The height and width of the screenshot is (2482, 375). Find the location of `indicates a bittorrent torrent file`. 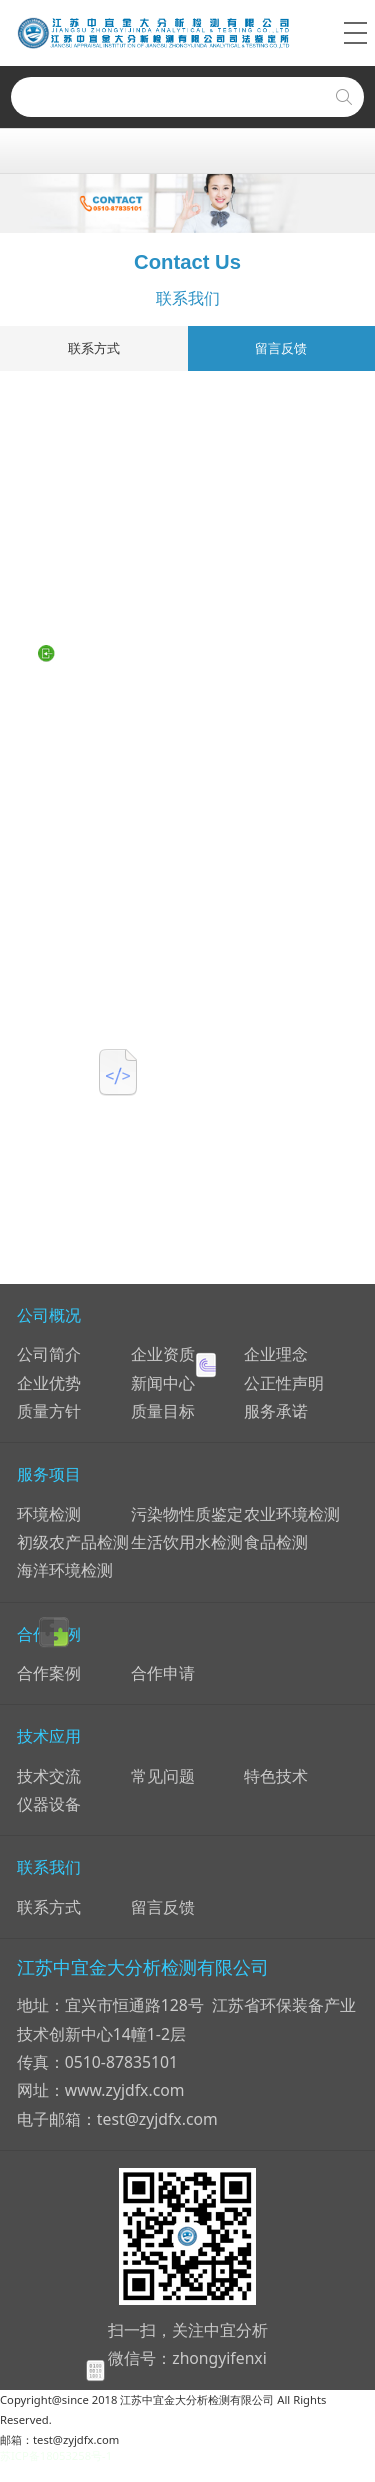

indicates a bittorrent torrent file is located at coordinates (206, 1365).